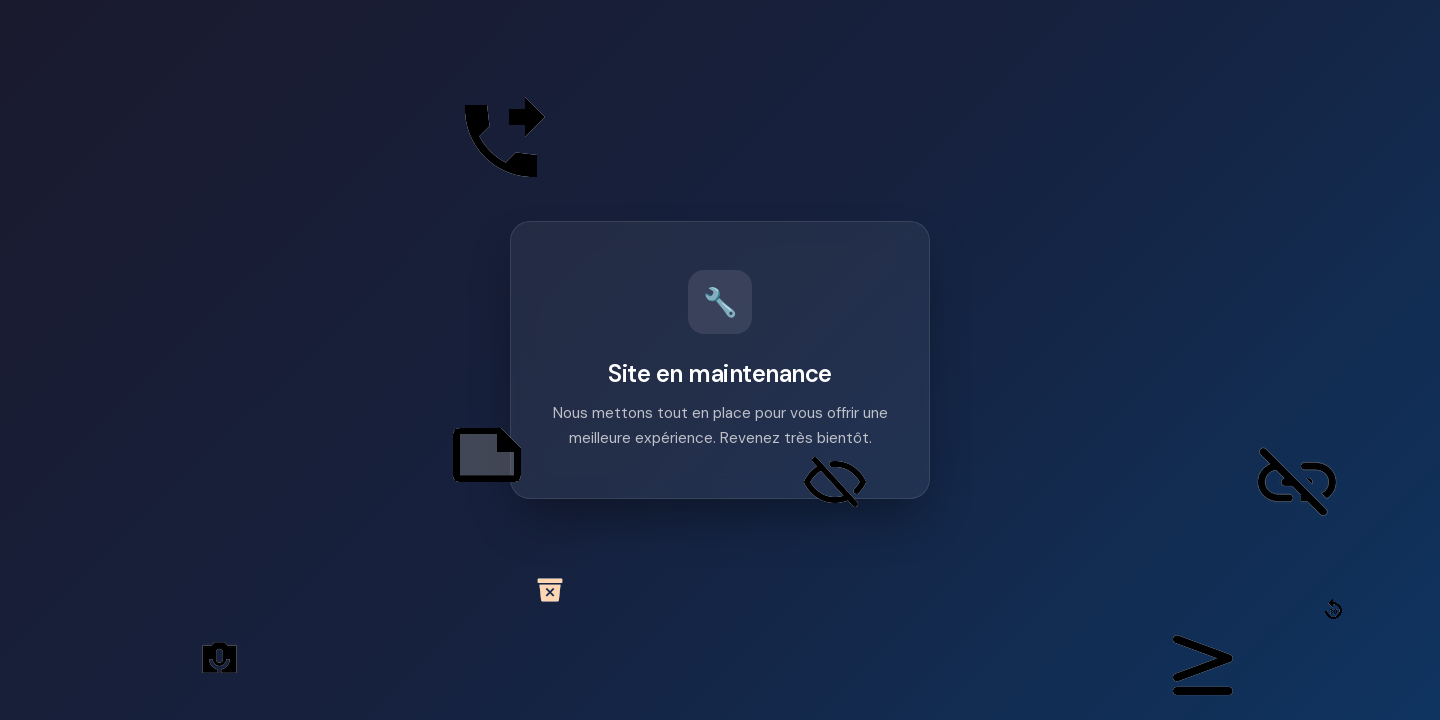  Describe the element at coordinates (219, 657) in the screenshot. I see `grant camera and microphone permissions` at that location.